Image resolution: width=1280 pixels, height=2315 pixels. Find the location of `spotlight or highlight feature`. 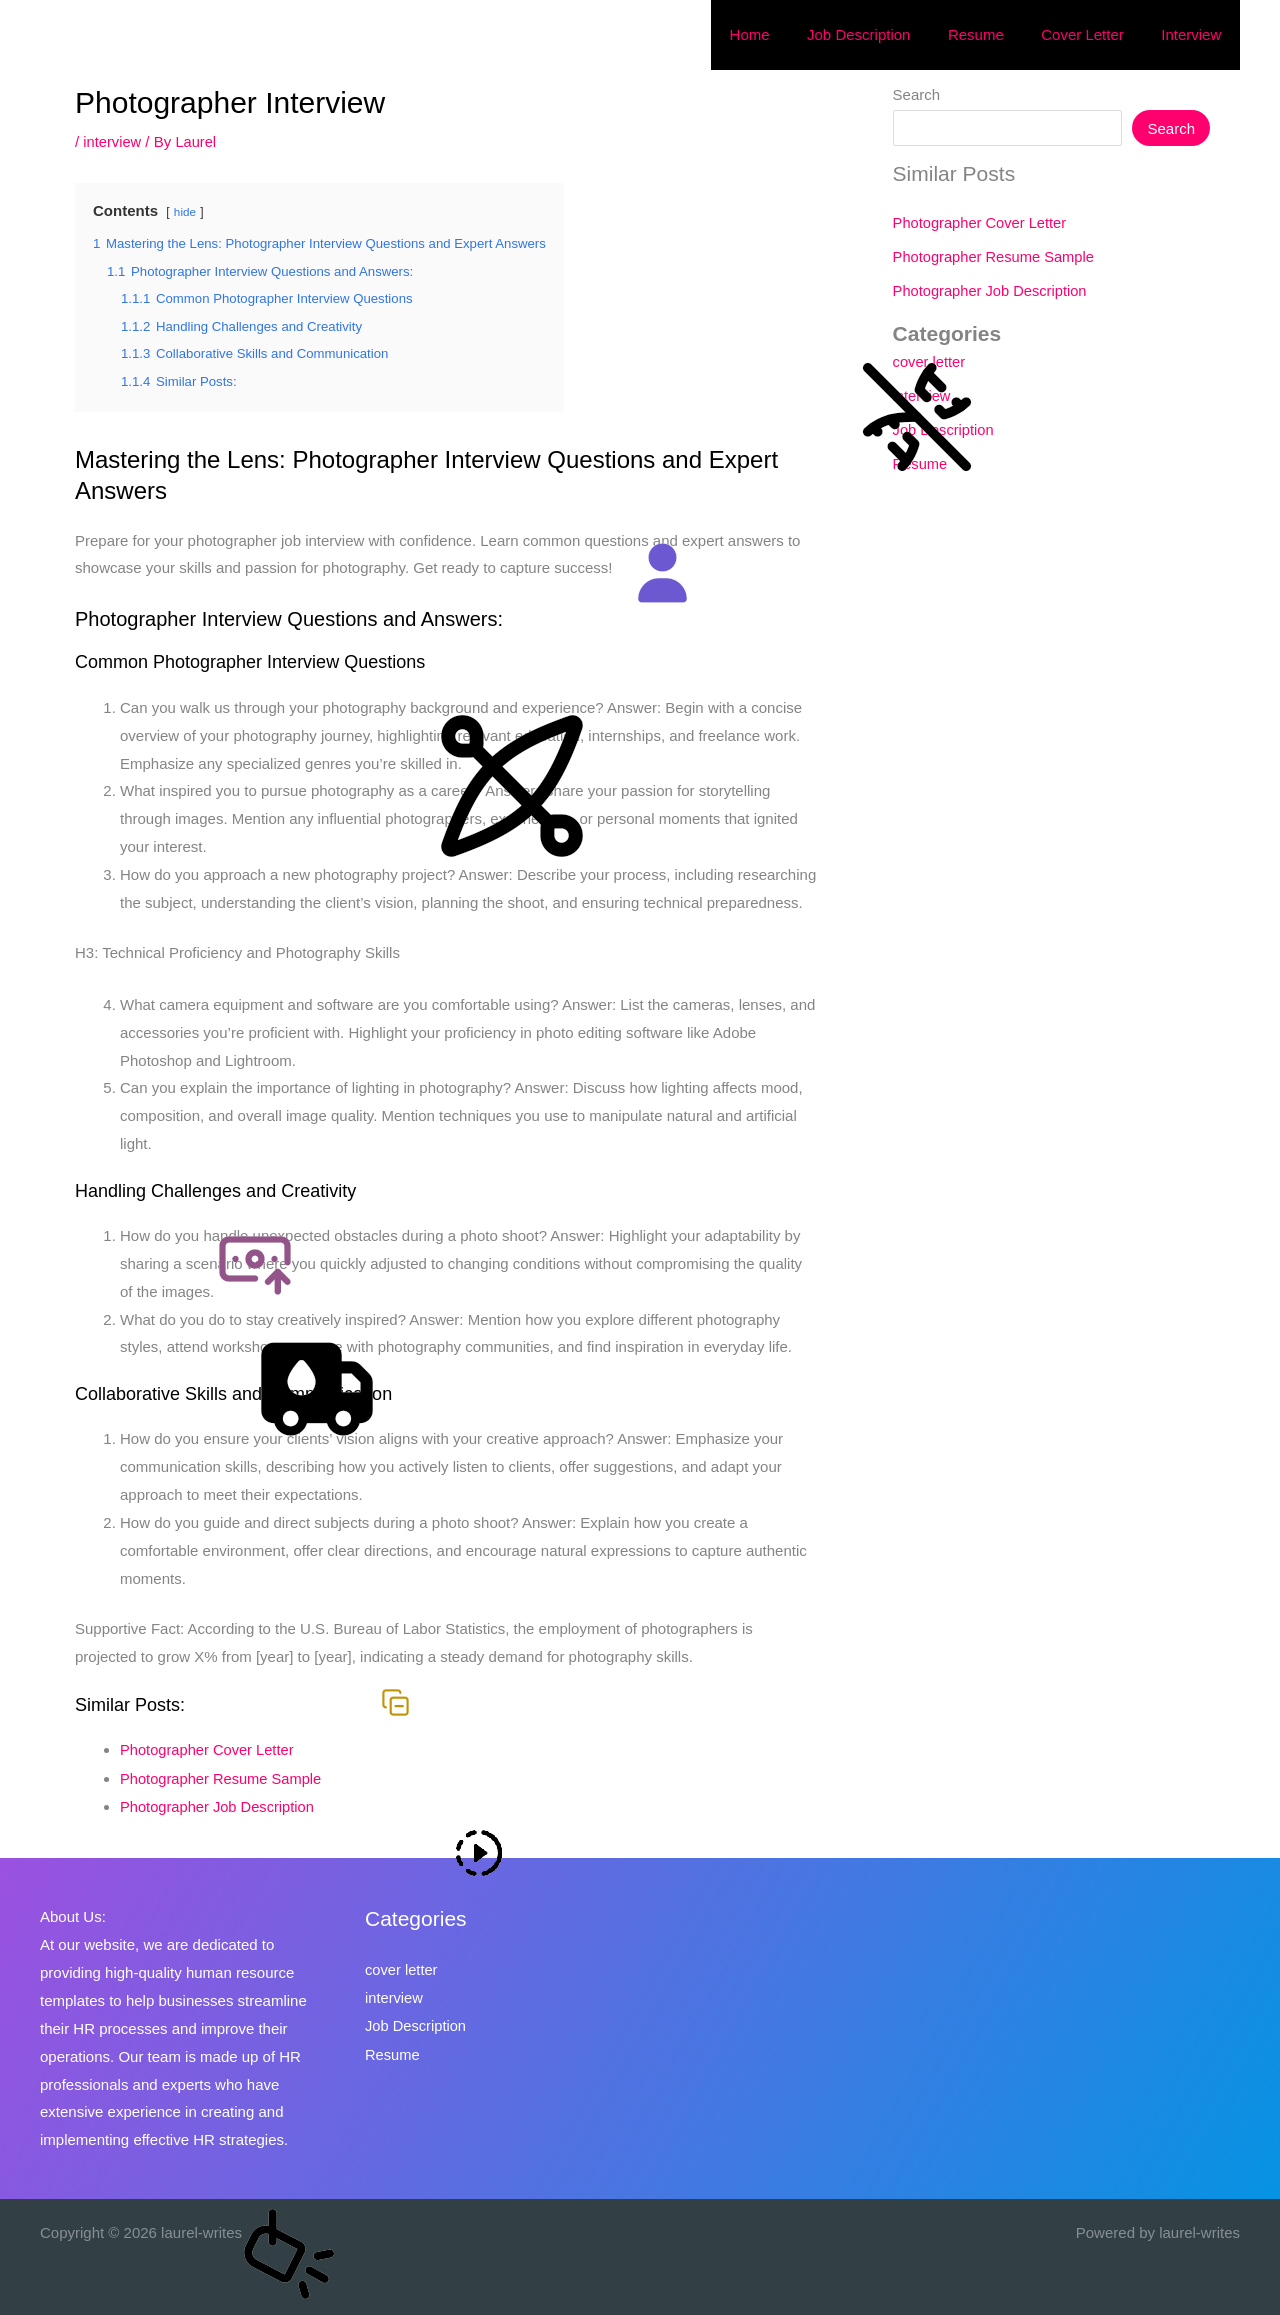

spotlight or highlight feature is located at coordinates (289, 2254).